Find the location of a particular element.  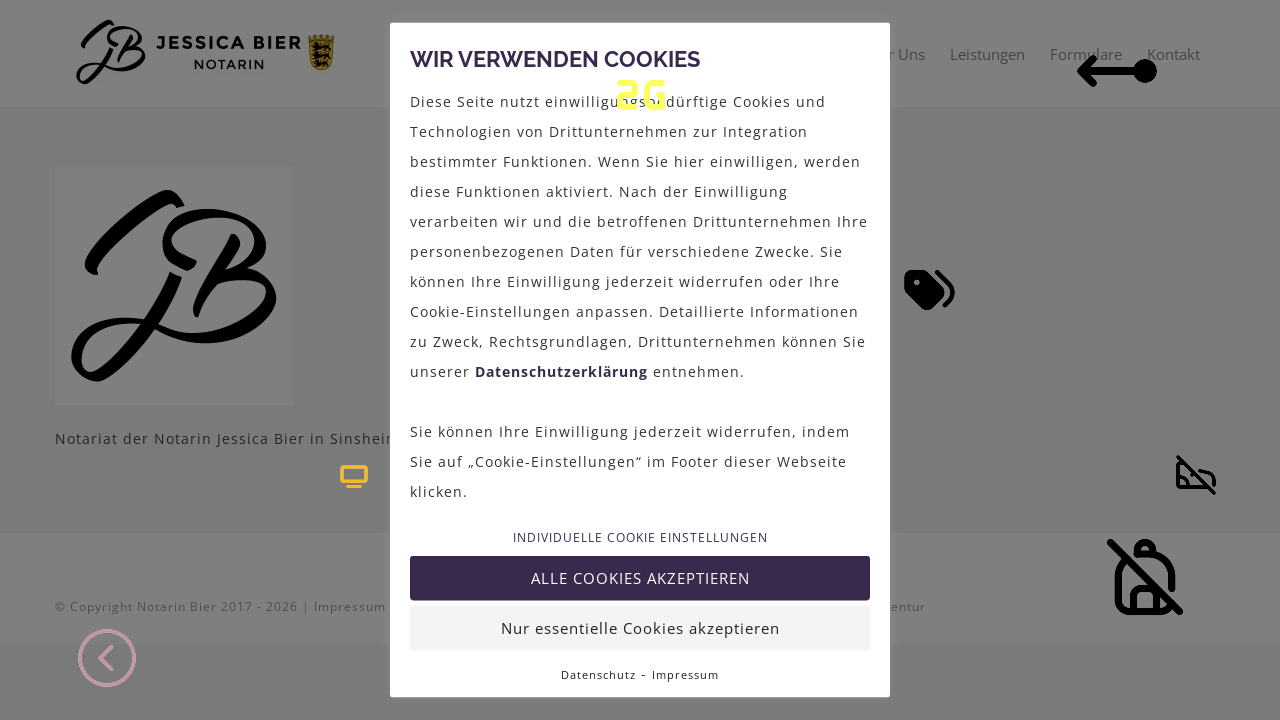

manage tags or labels is located at coordinates (929, 287).